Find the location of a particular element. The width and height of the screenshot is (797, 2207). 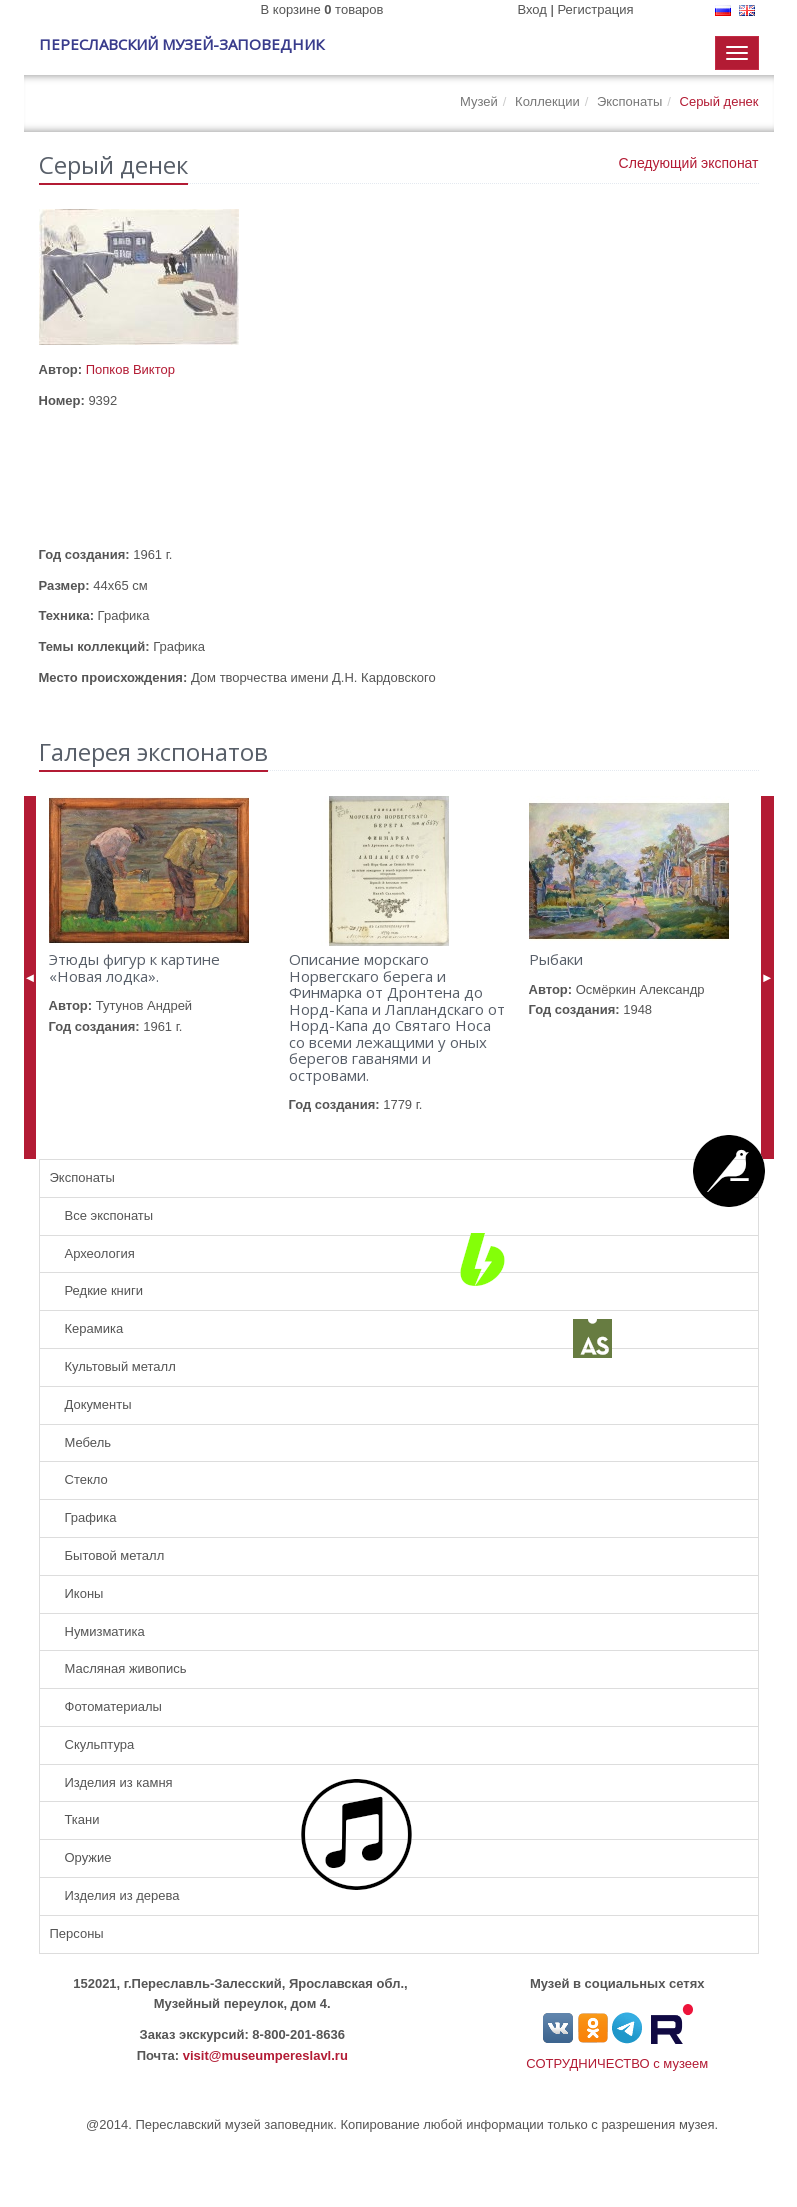

open itunes application is located at coordinates (356, 1834).